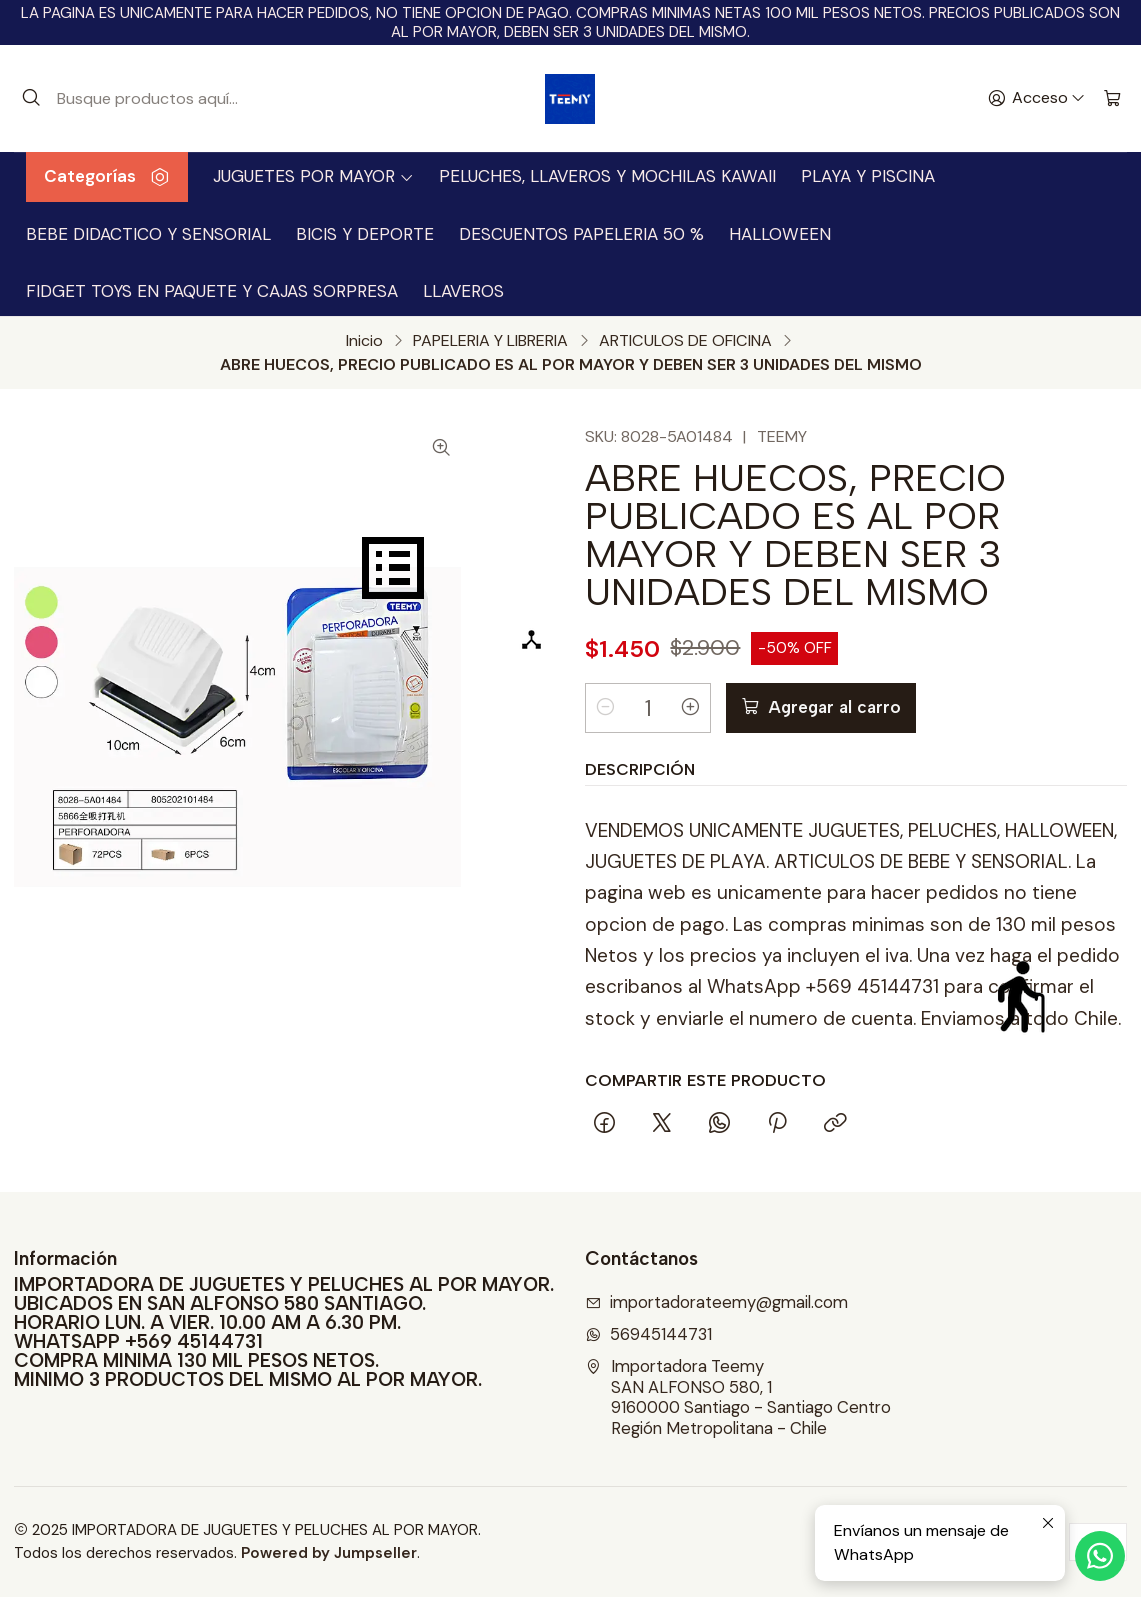  Describe the element at coordinates (531, 639) in the screenshot. I see `connect or manage linked devices` at that location.